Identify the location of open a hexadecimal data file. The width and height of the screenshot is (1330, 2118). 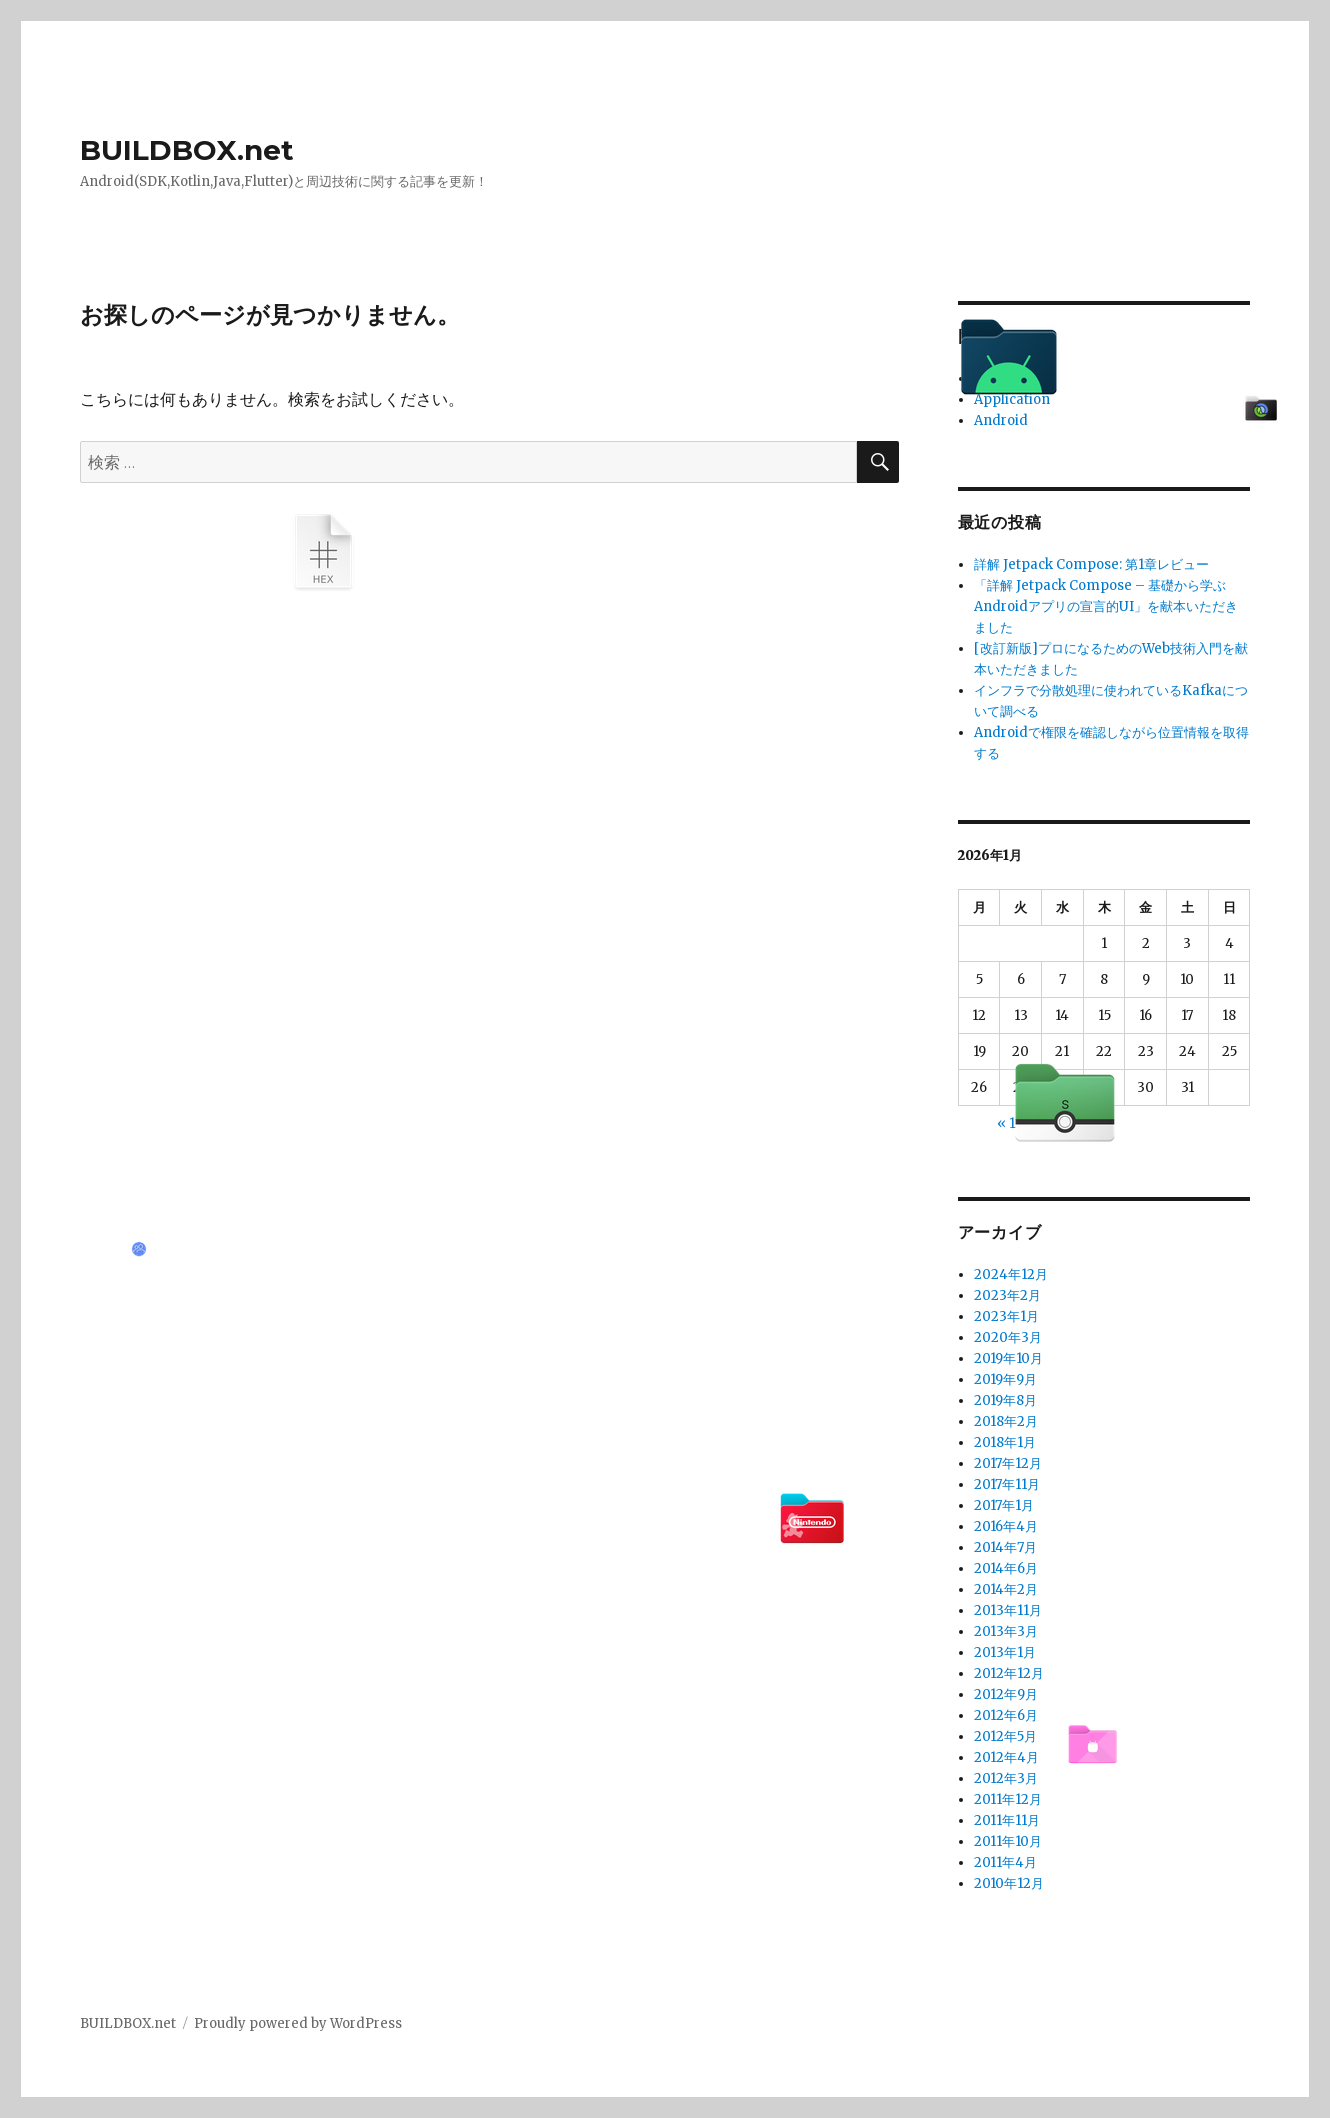
(323, 552).